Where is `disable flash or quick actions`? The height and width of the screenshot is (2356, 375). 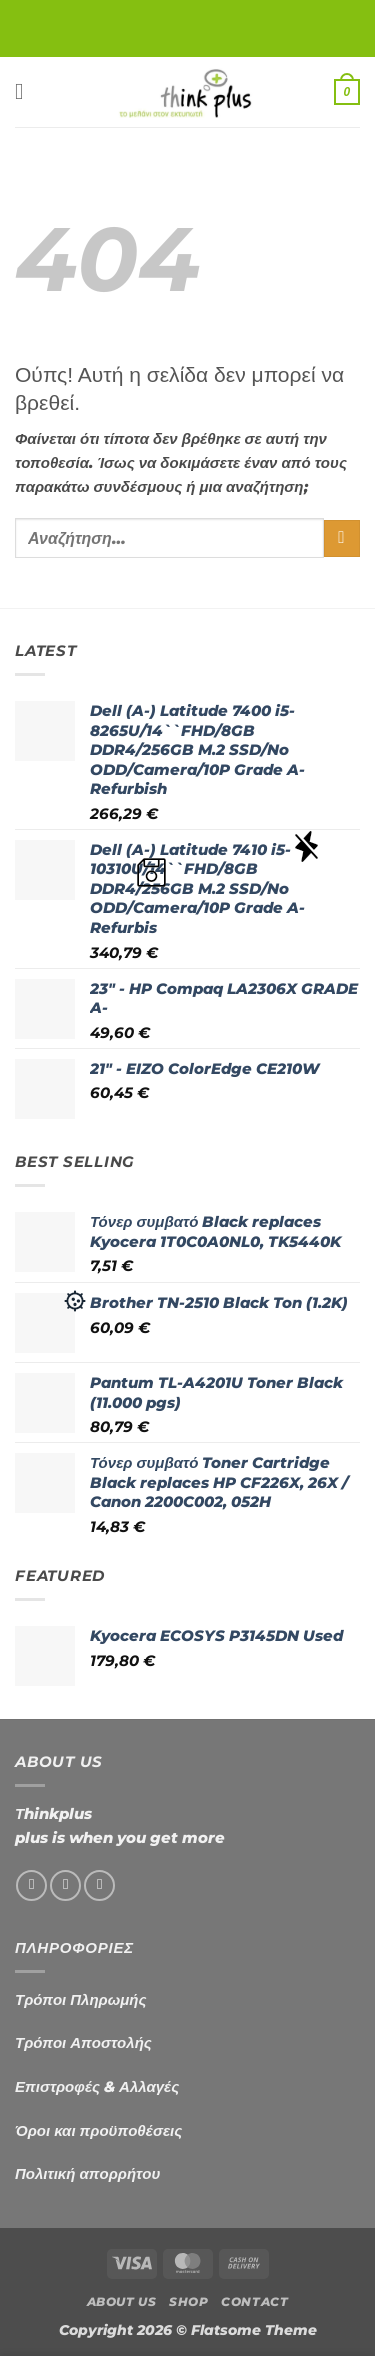 disable flash or quick actions is located at coordinates (306, 846).